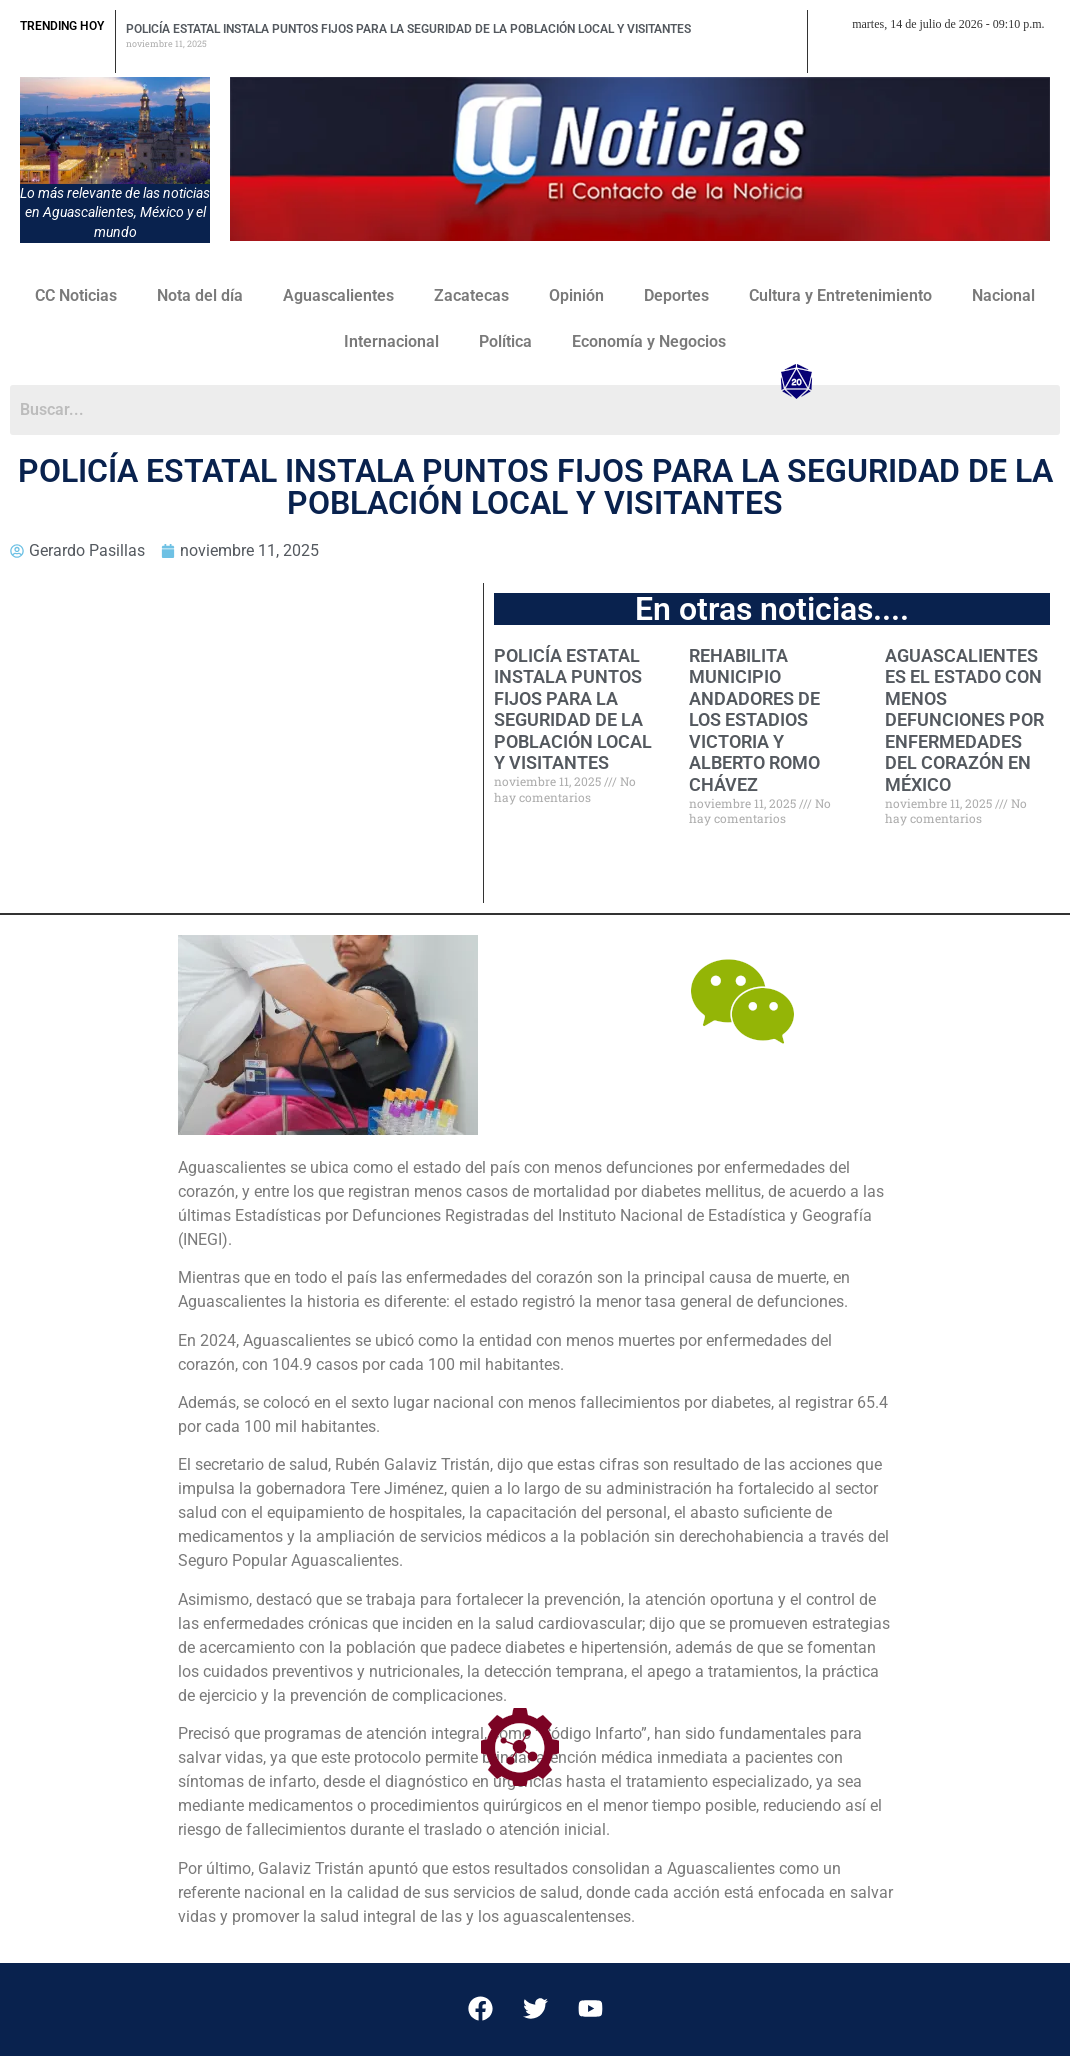 The image size is (1070, 2056). What do you see at coordinates (742, 1001) in the screenshot?
I see `open WeChat messaging app` at bounding box center [742, 1001].